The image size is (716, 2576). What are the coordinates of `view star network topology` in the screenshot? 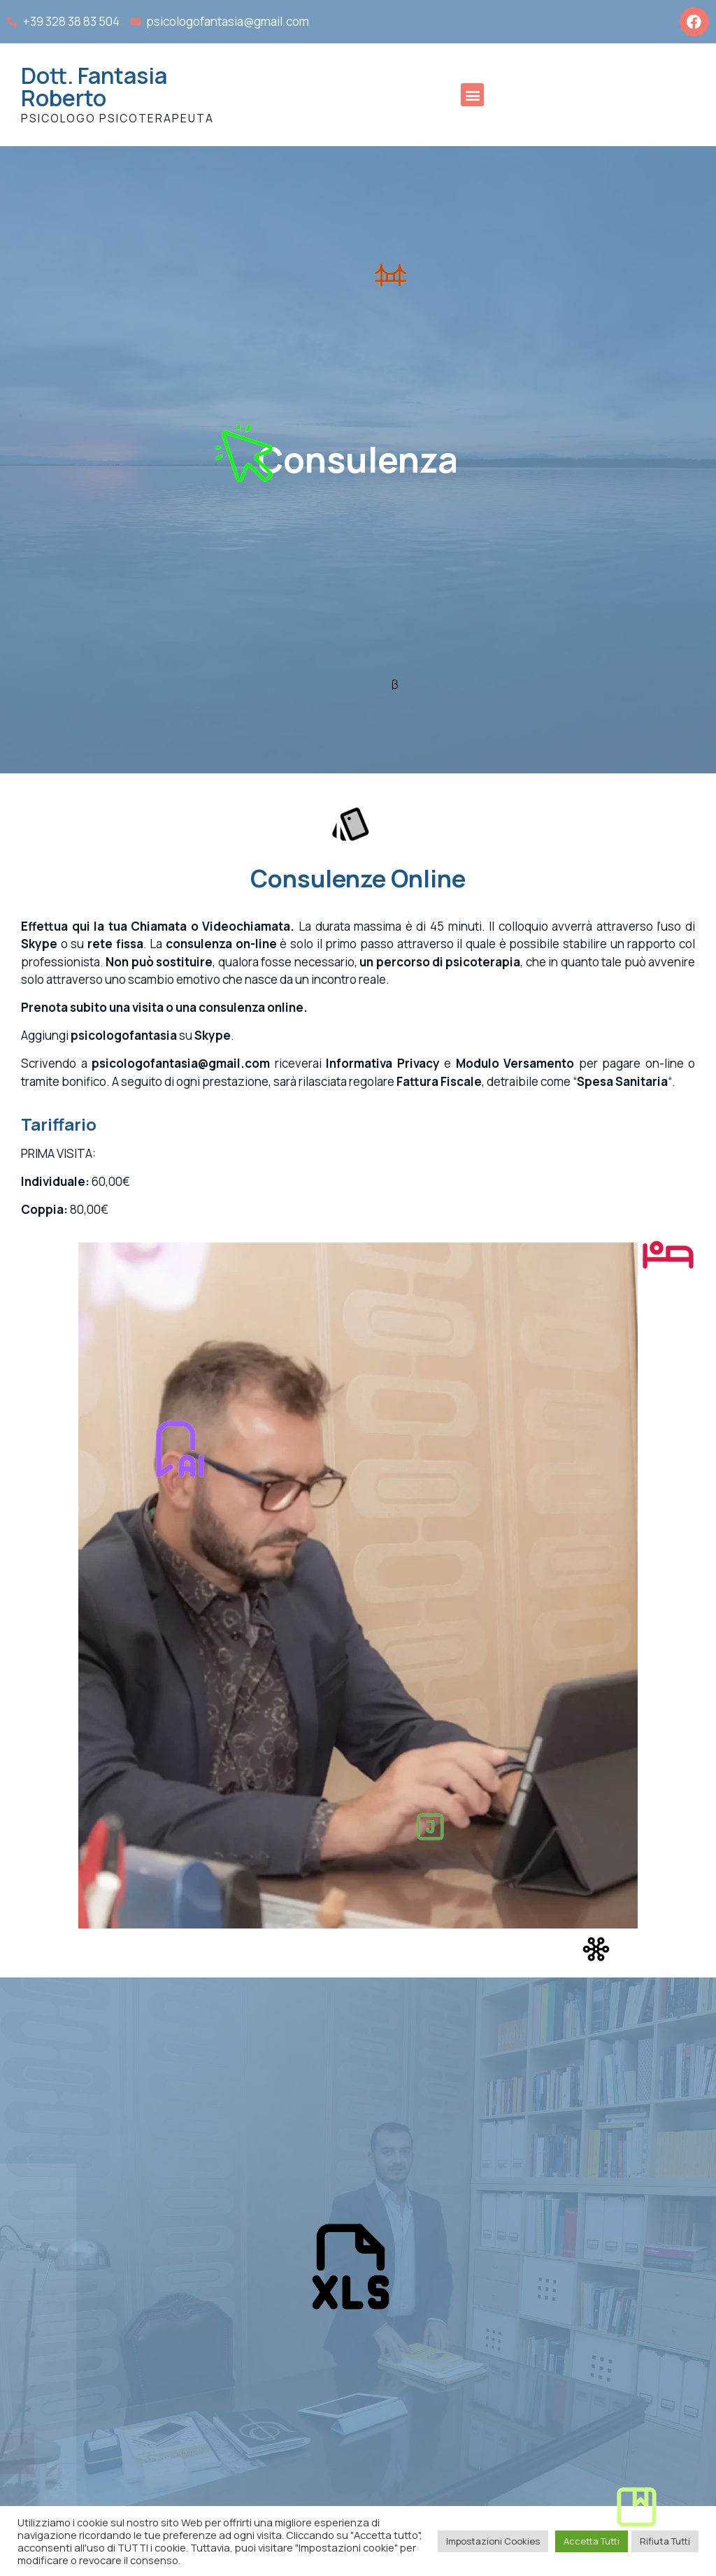 It's located at (596, 1949).